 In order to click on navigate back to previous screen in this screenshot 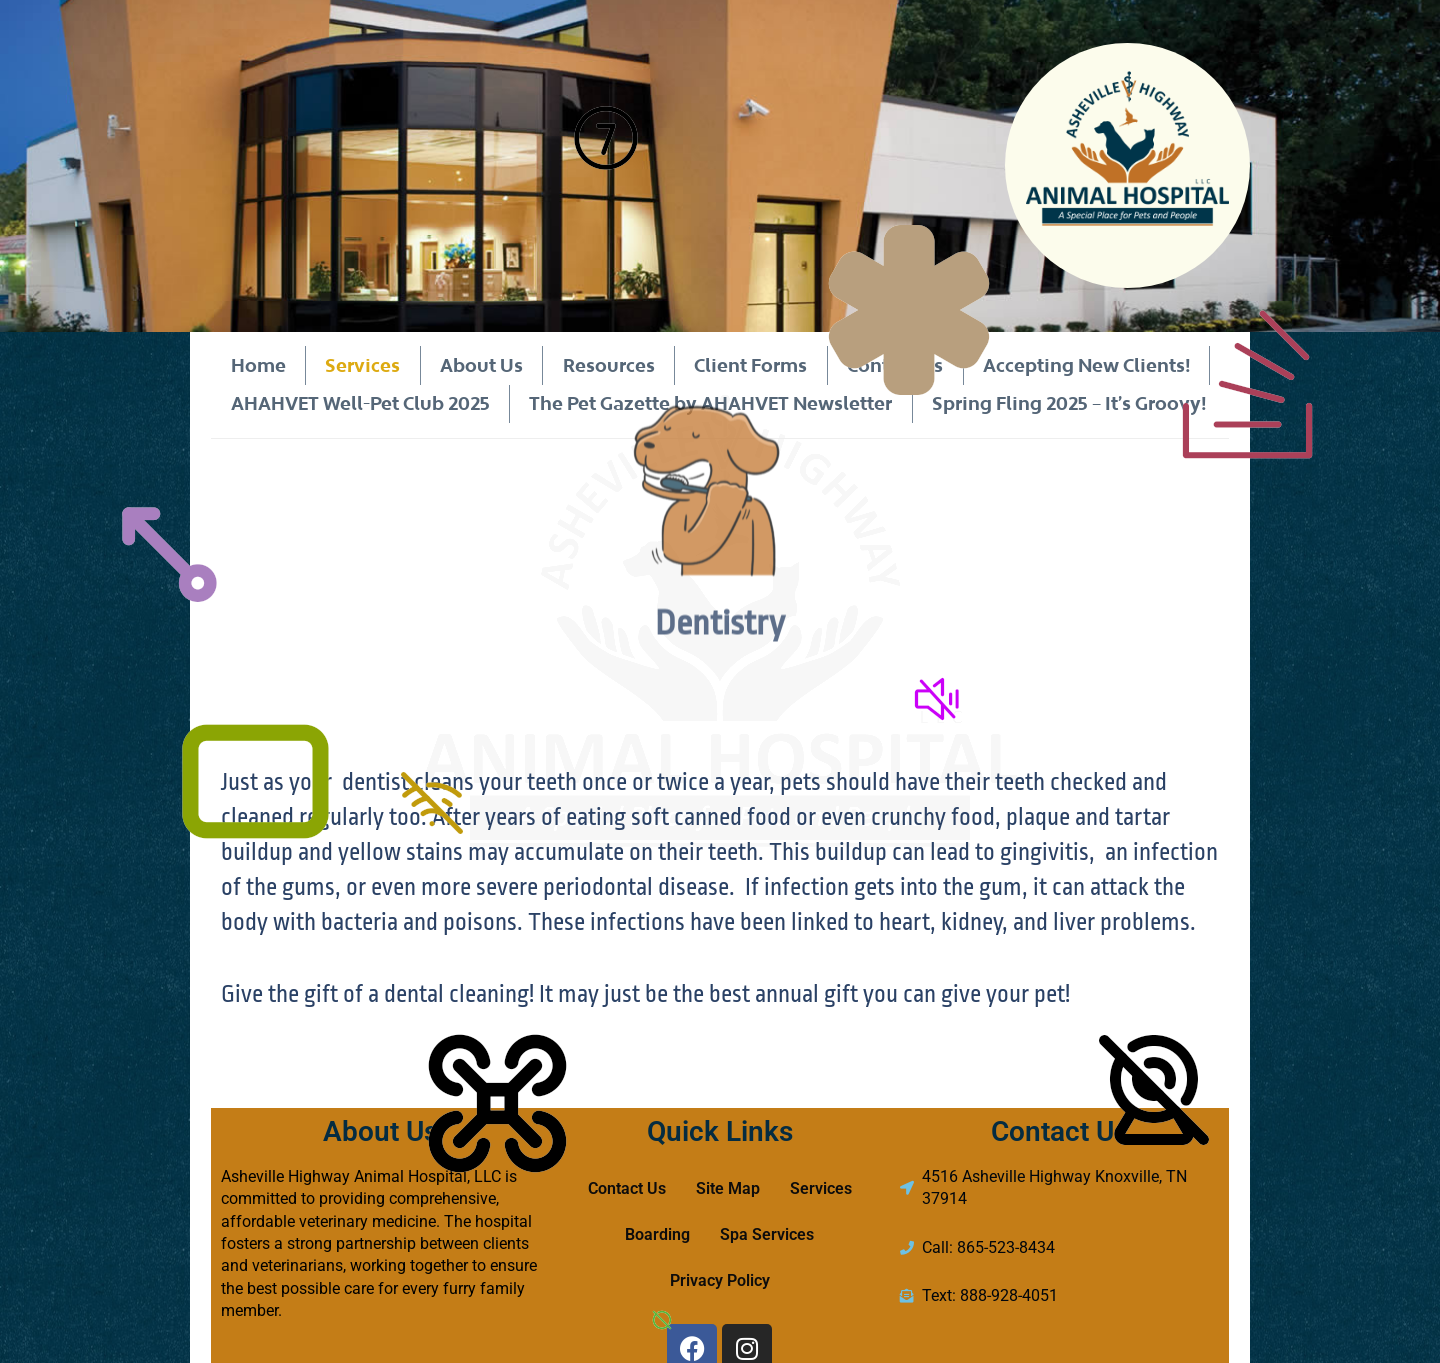, I will do `click(166, 551)`.